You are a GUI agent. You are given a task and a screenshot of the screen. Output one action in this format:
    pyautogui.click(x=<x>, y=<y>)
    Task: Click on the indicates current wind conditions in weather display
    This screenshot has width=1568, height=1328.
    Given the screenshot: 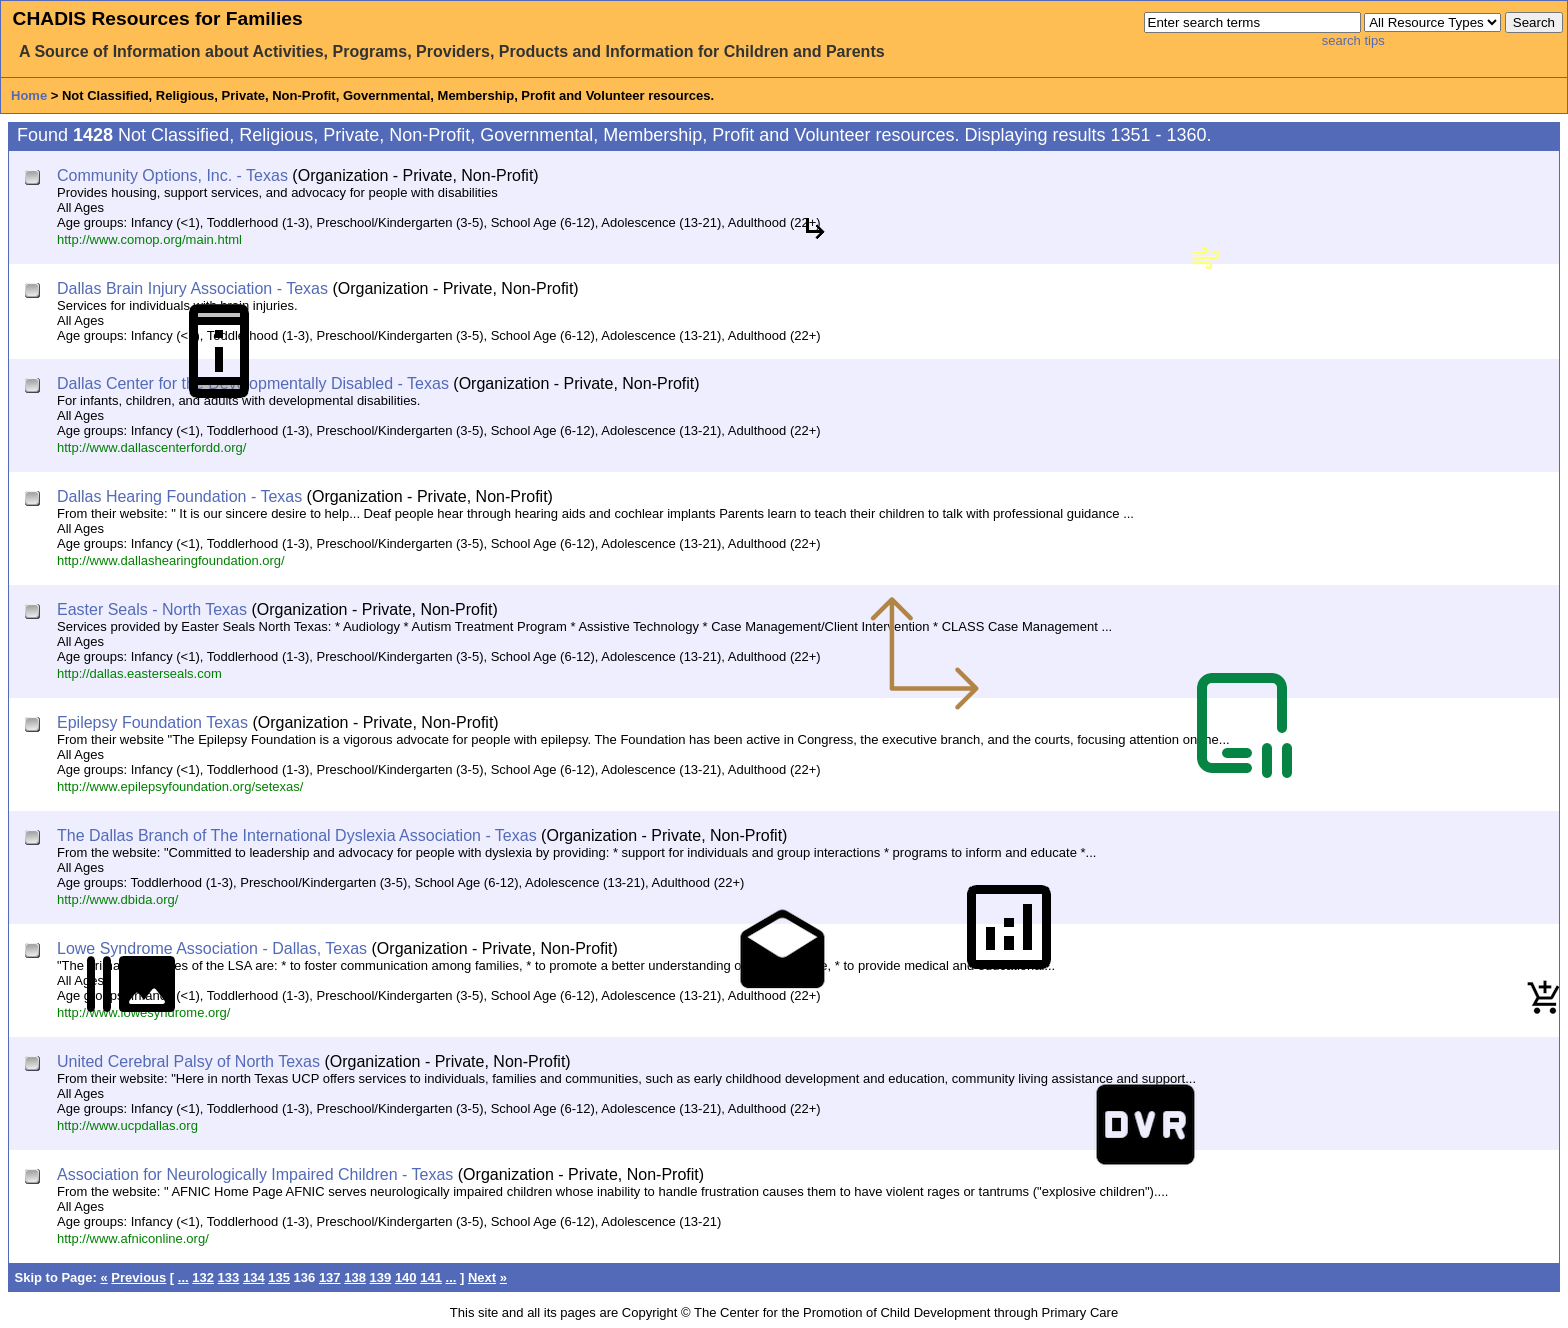 What is the action you would take?
    pyautogui.click(x=1206, y=258)
    